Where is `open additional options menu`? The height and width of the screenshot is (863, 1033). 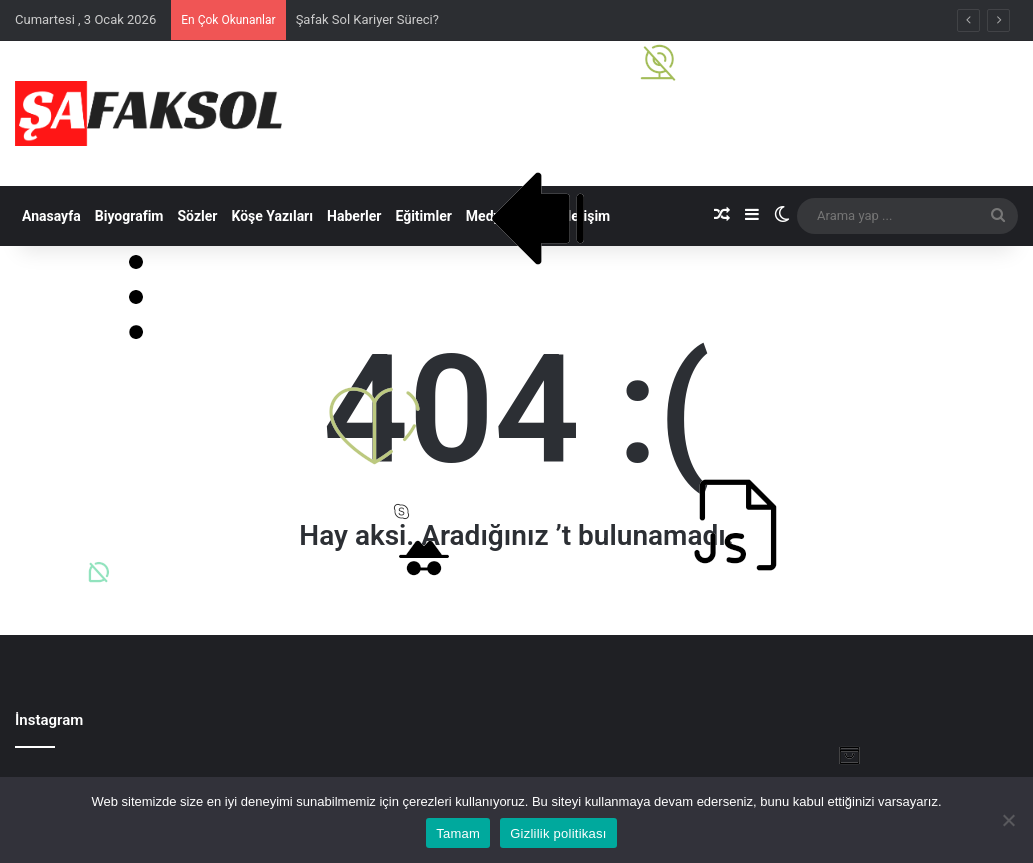 open additional options menu is located at coordinates (136, 297).